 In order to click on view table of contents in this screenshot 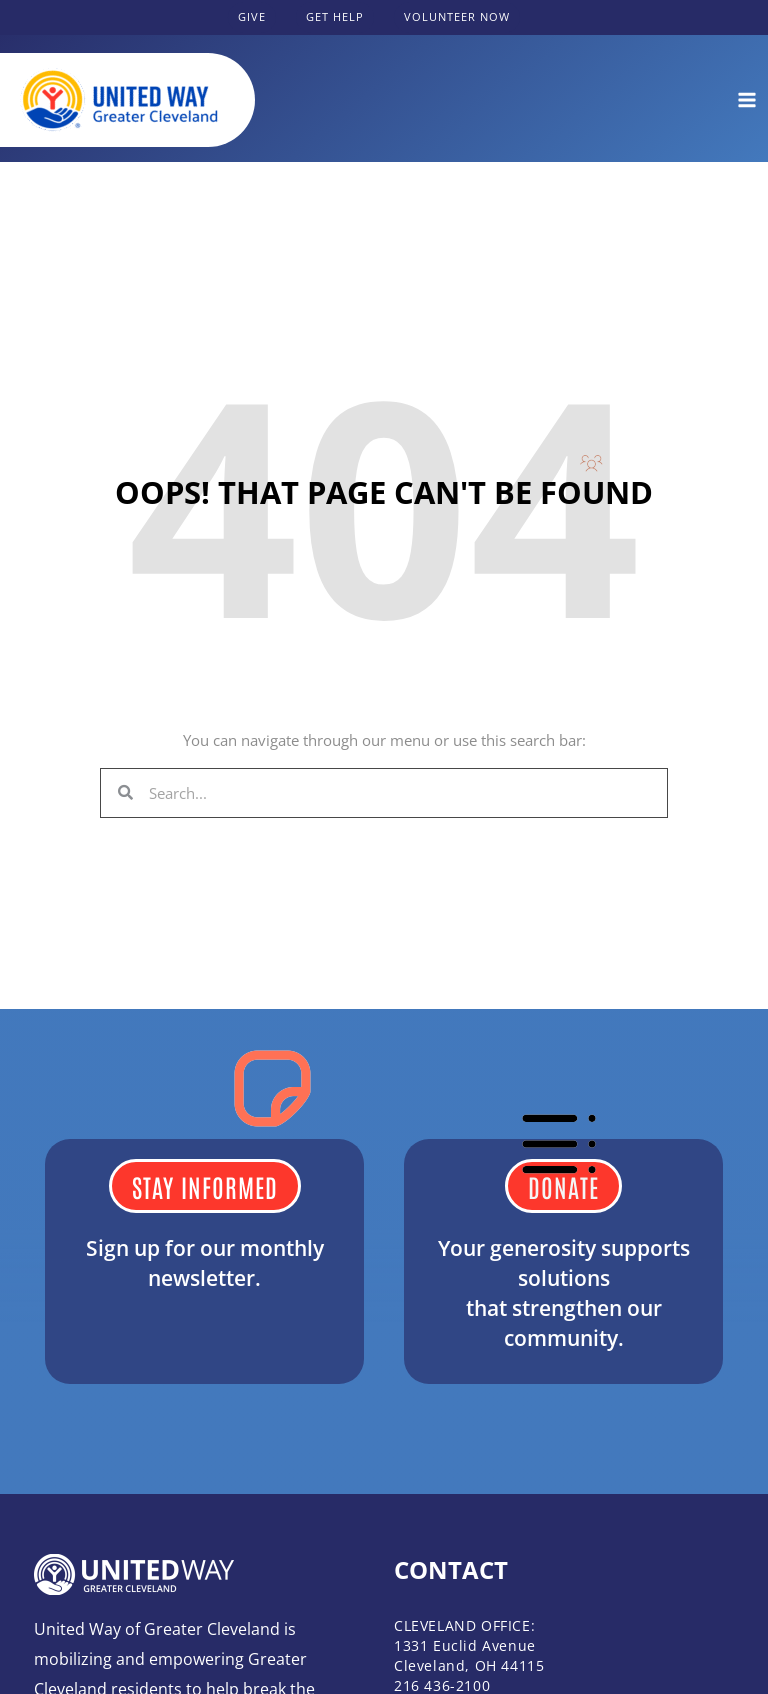, I will do `click(559, 1144)`.